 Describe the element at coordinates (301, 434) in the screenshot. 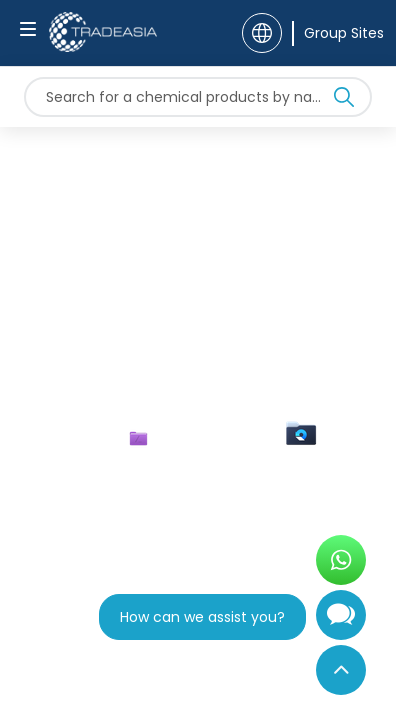

I see `open wondershare repairit files folder` at that location.